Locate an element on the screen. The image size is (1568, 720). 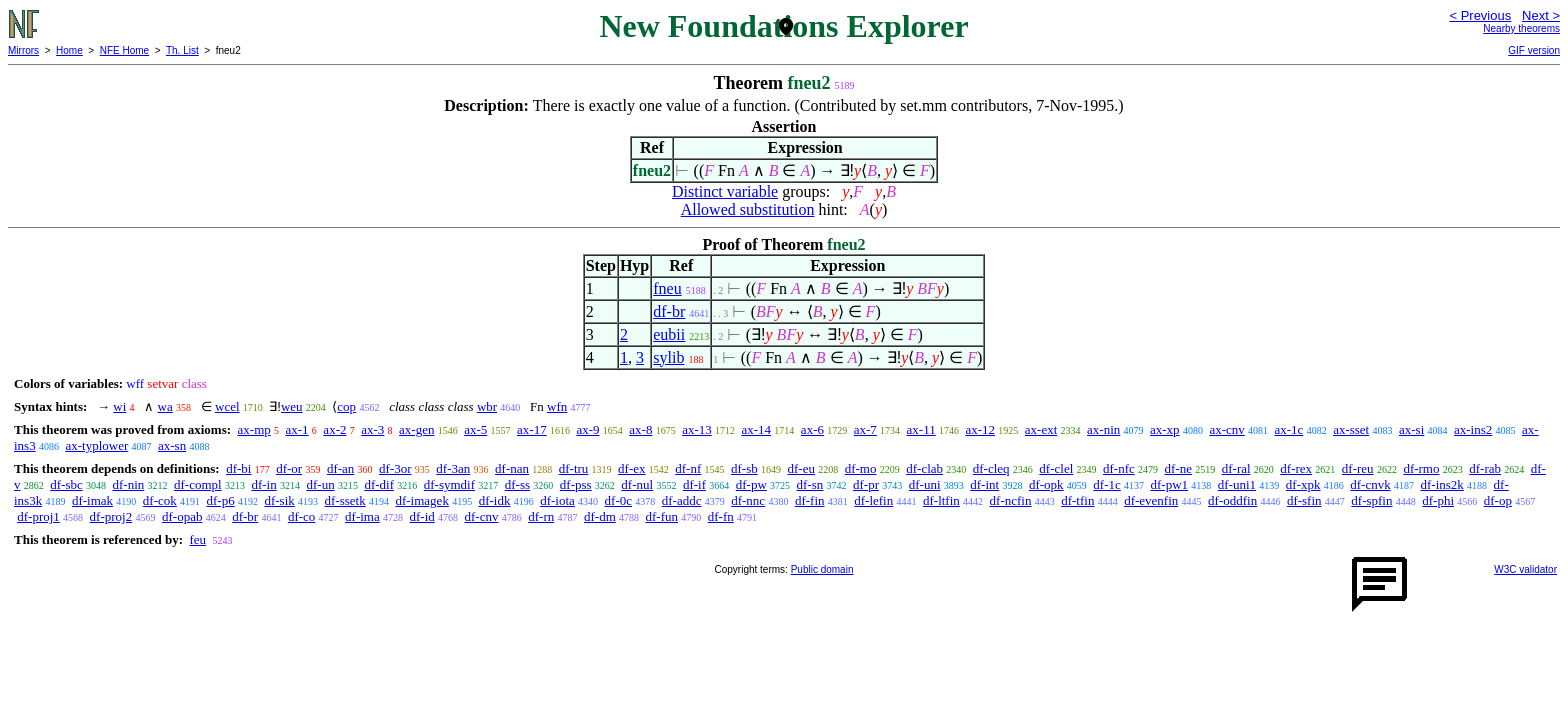
view location on map is located at coordinates (786, 27).